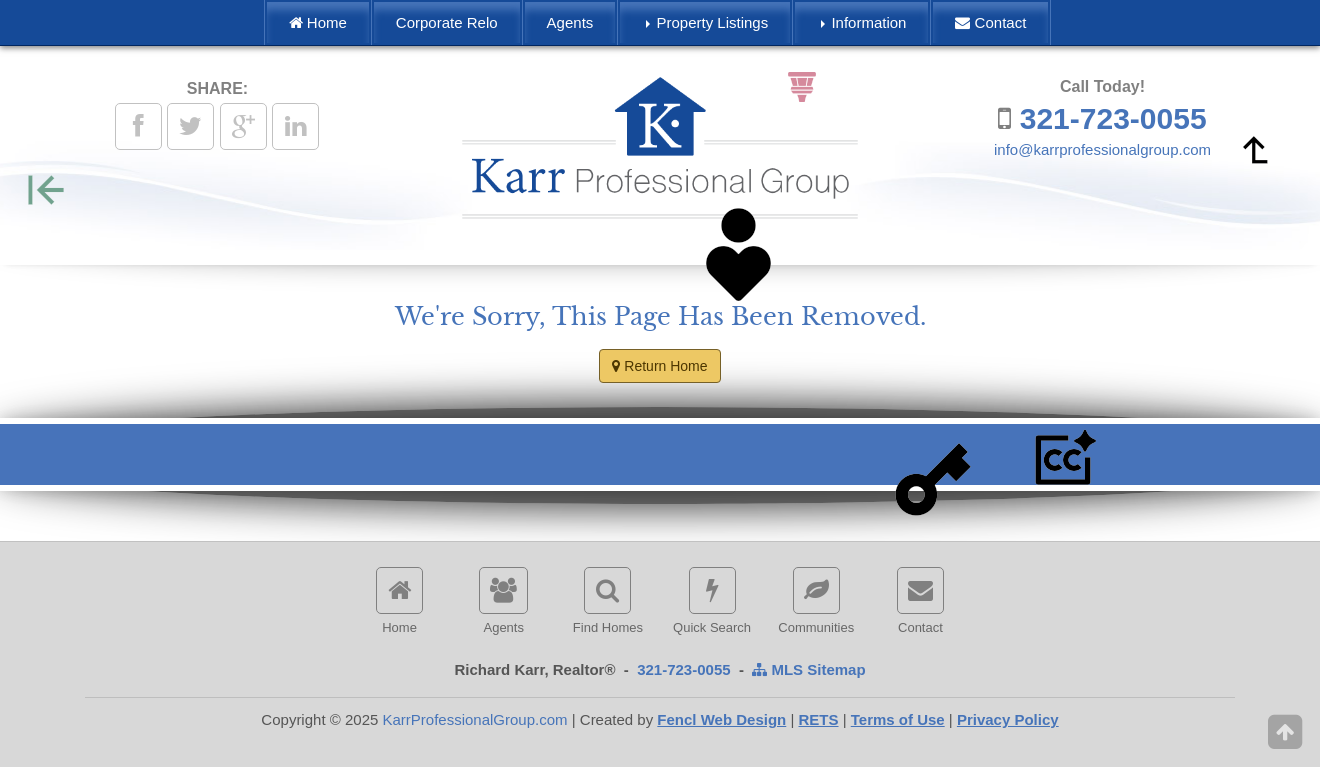 Image resolution: width=1320 pixels, height=767 pixels. Describe the element at coordinates (45, 190) in the screenshot. I see `collapse panel to the left` at that location.